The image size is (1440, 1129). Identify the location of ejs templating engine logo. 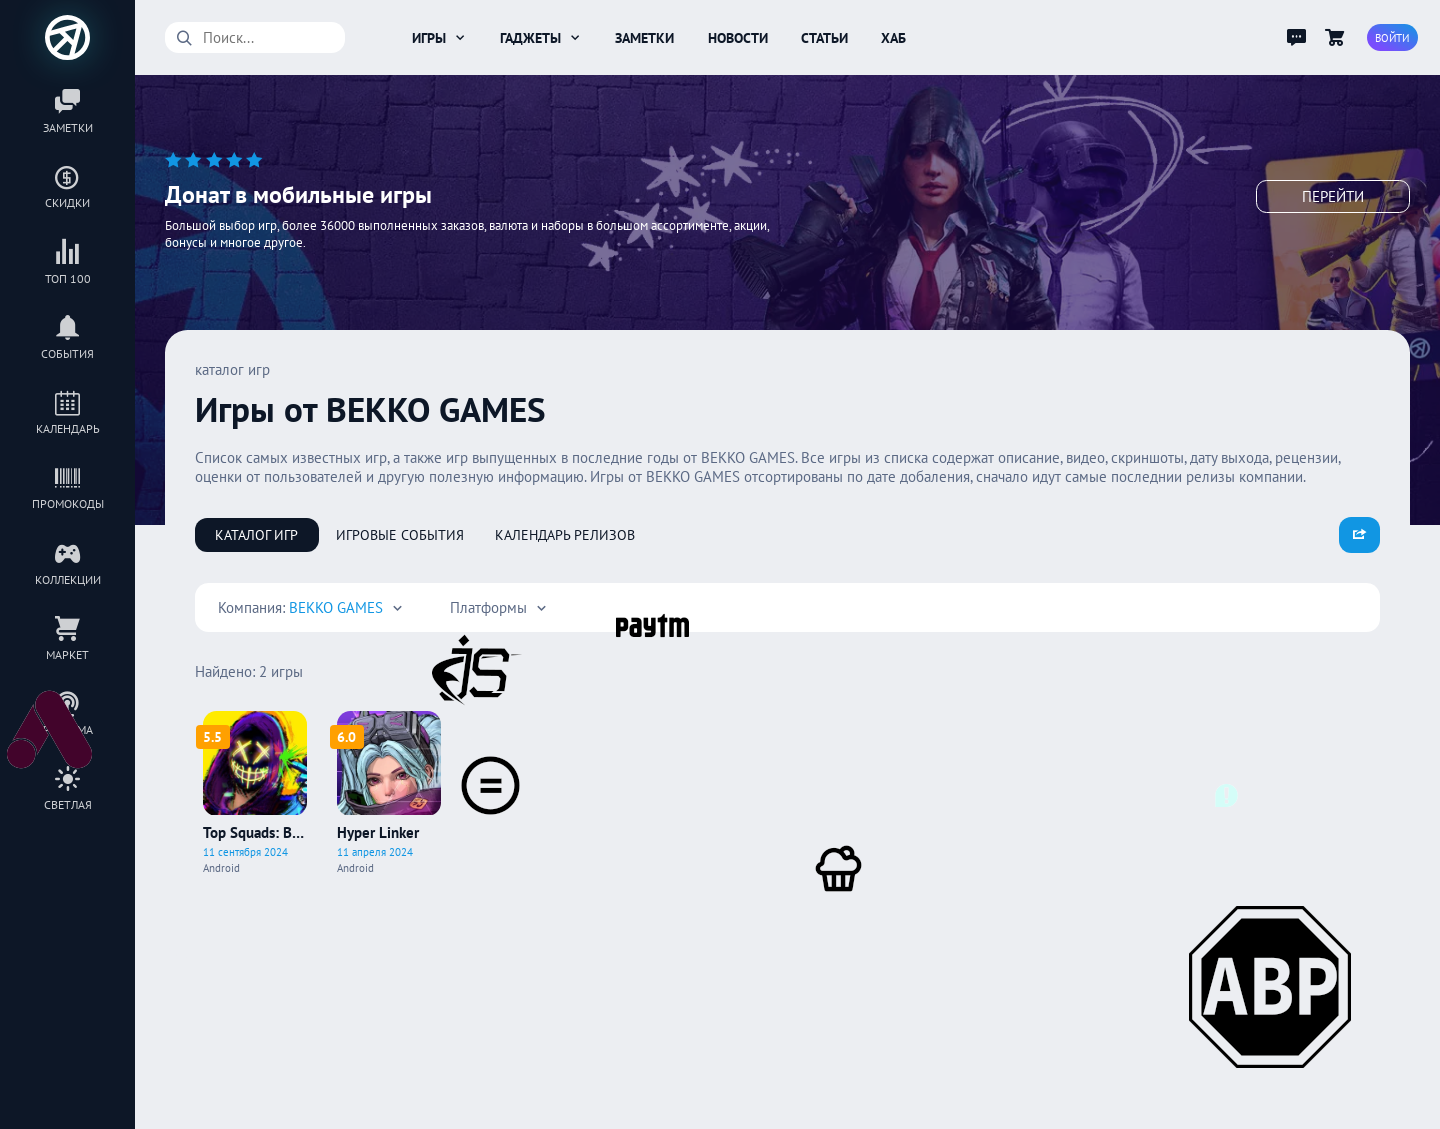
(477, 670).